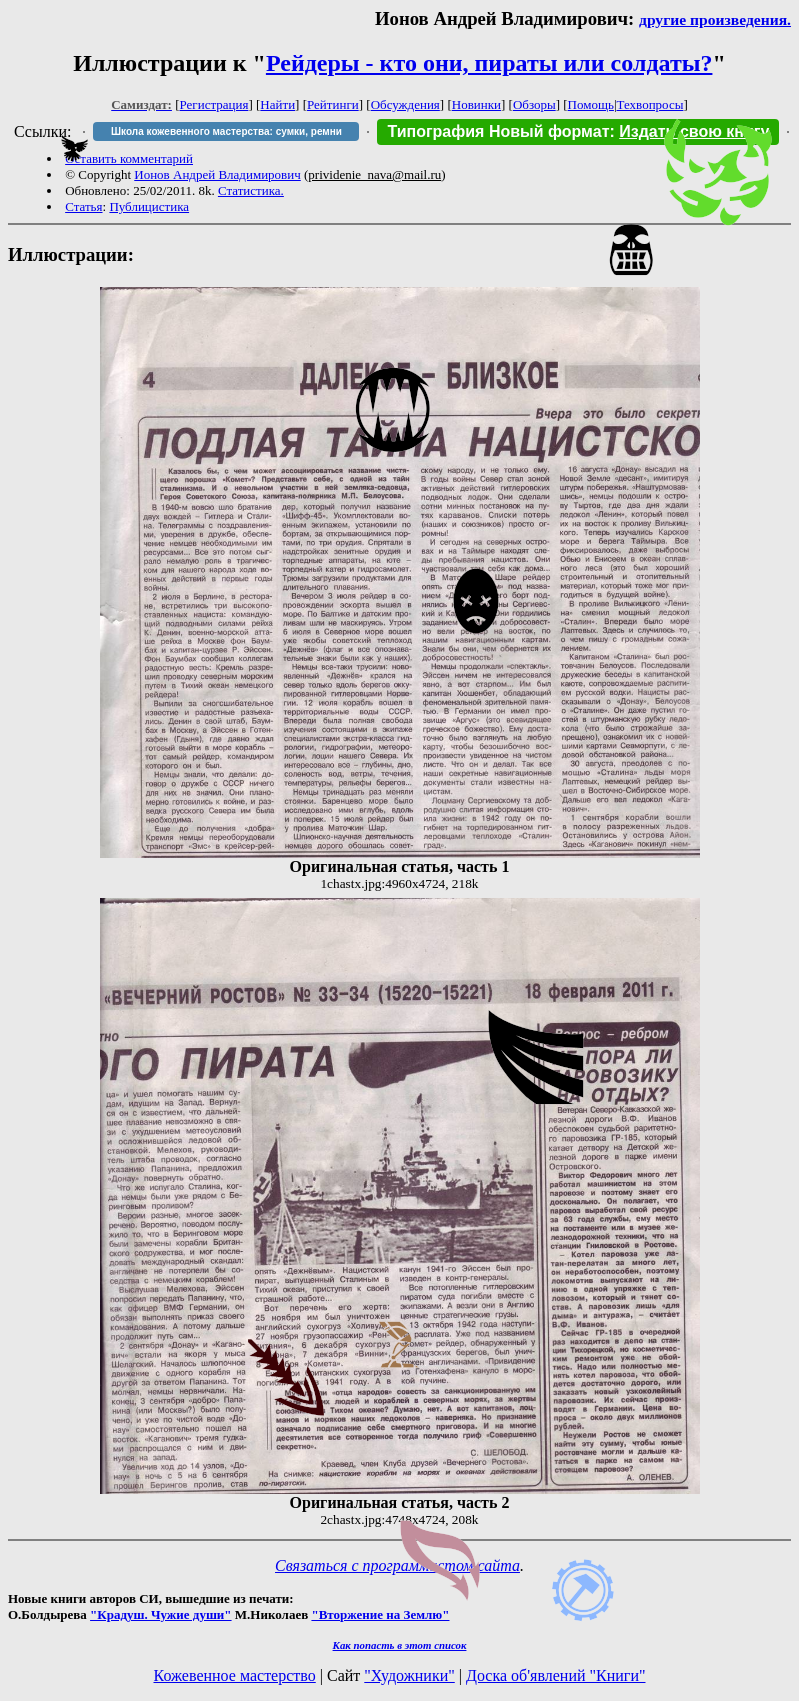 This screenshot has width=799, height=1701. What do you see at coordinates (399, 1345) in the screenshot?
I see `select robotic leg equipment or upgrade` at bounding box center [399, 1345].